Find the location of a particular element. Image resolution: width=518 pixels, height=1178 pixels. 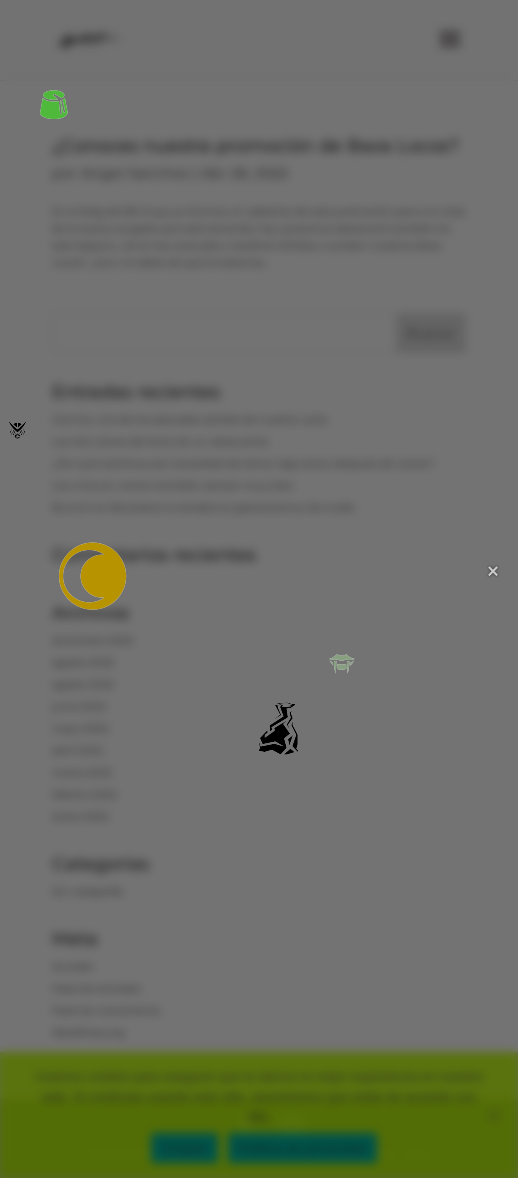

toggle dark mode or night theme is located at coordinates (93, 576).